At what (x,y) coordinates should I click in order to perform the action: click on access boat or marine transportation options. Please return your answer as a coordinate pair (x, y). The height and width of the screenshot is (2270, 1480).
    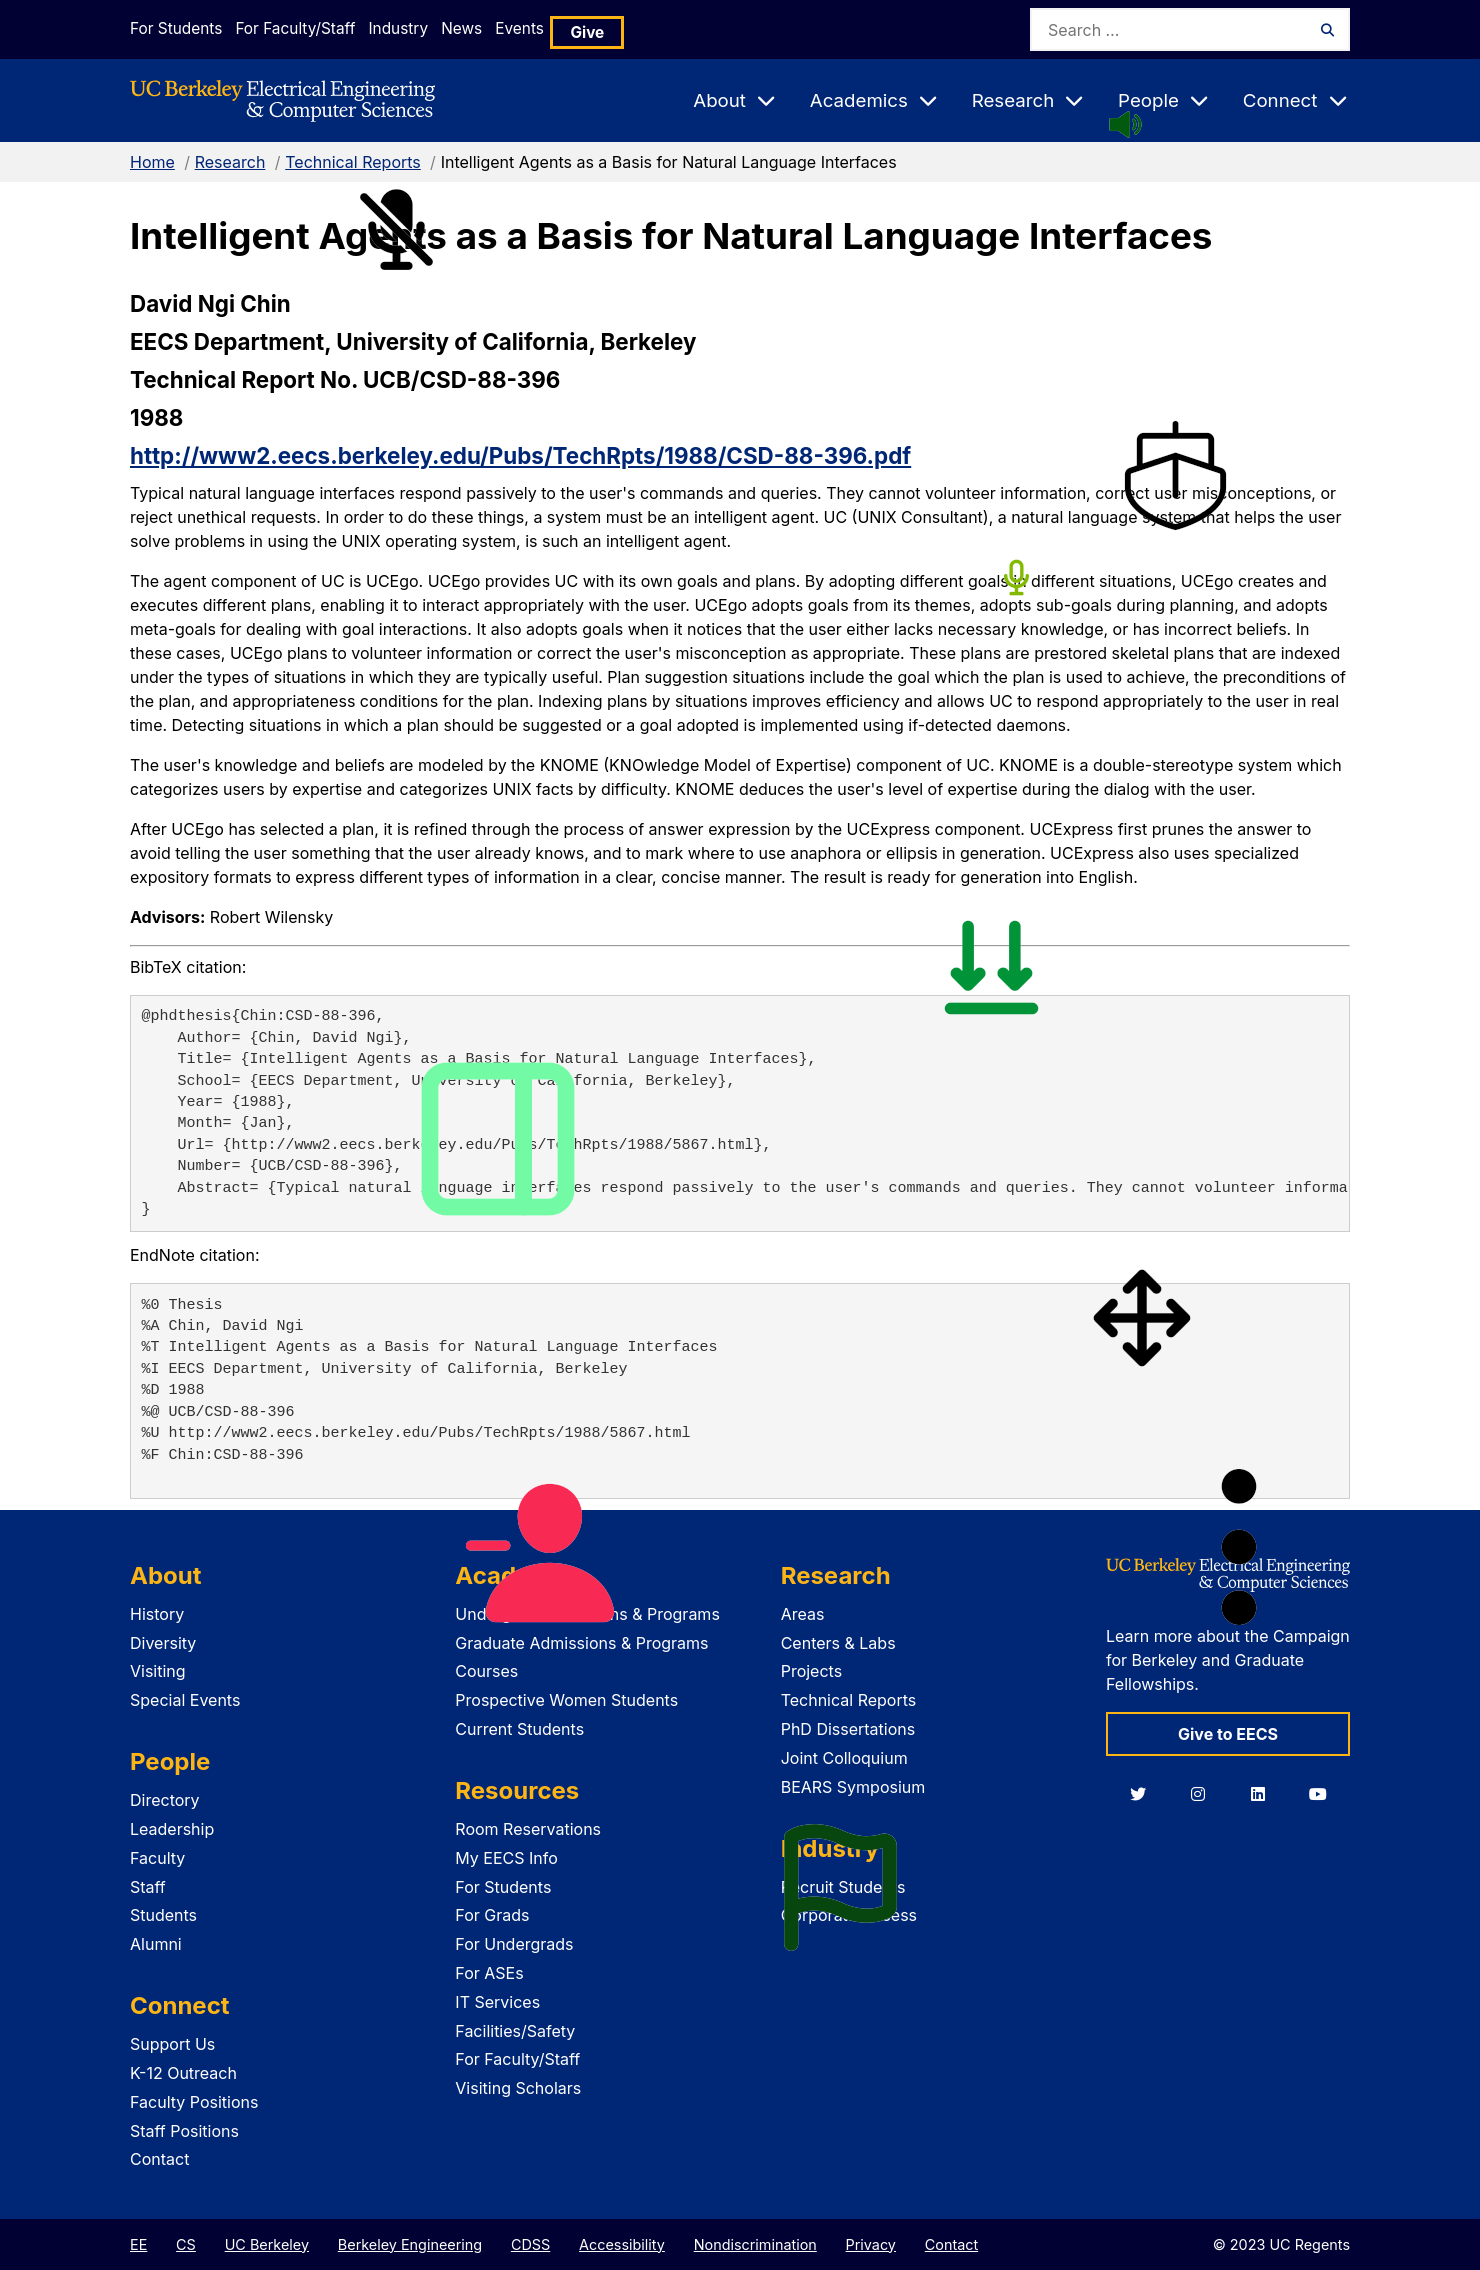
    Looking at the image, I should click on (1175, 475).